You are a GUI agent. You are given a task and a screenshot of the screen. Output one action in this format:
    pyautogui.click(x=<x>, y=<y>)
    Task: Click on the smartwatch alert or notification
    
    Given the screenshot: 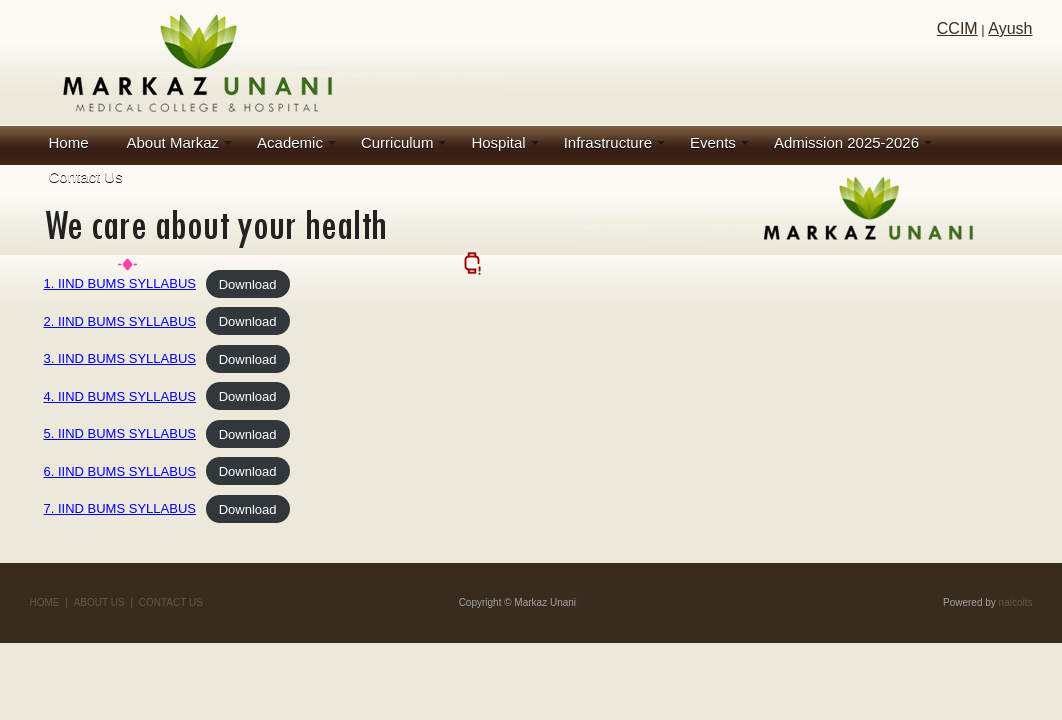 What is the action you would take?
    pyautogui.click(x=472, y=263)
    